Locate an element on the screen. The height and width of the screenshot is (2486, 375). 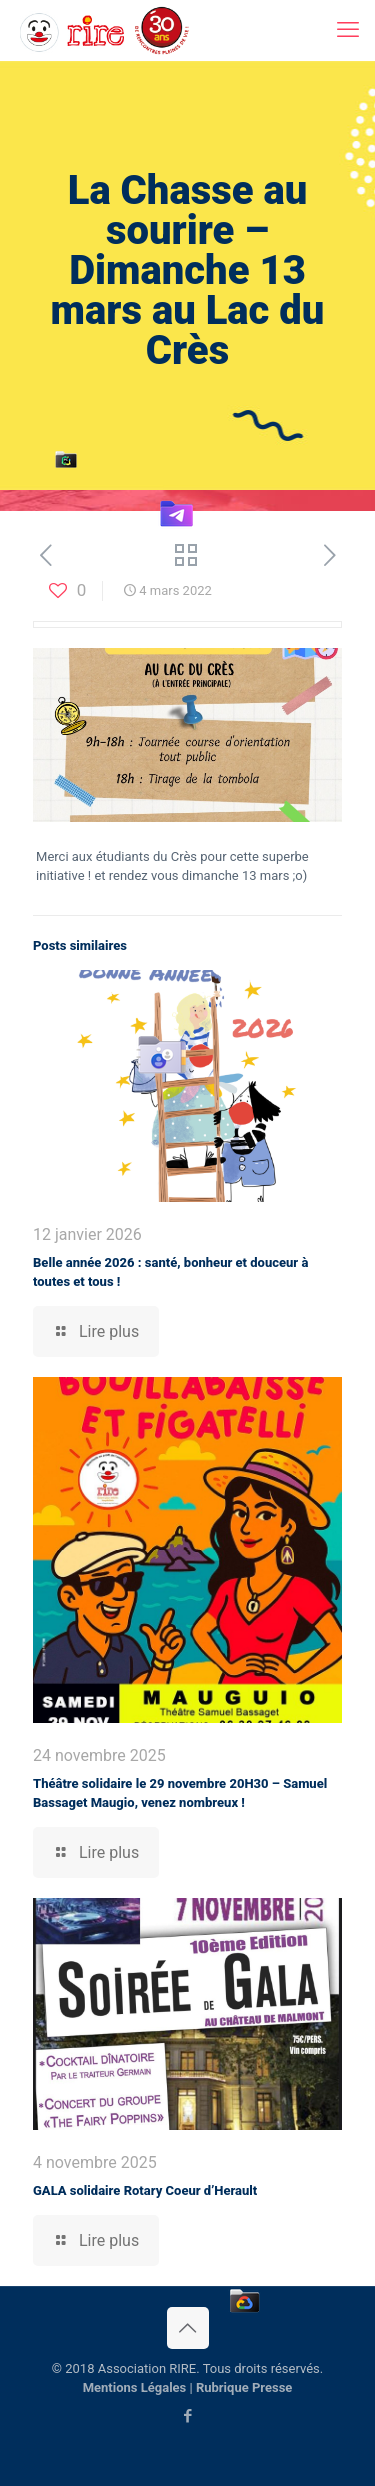
open google cloud platform project folder is located at coordinates (244, 2301).